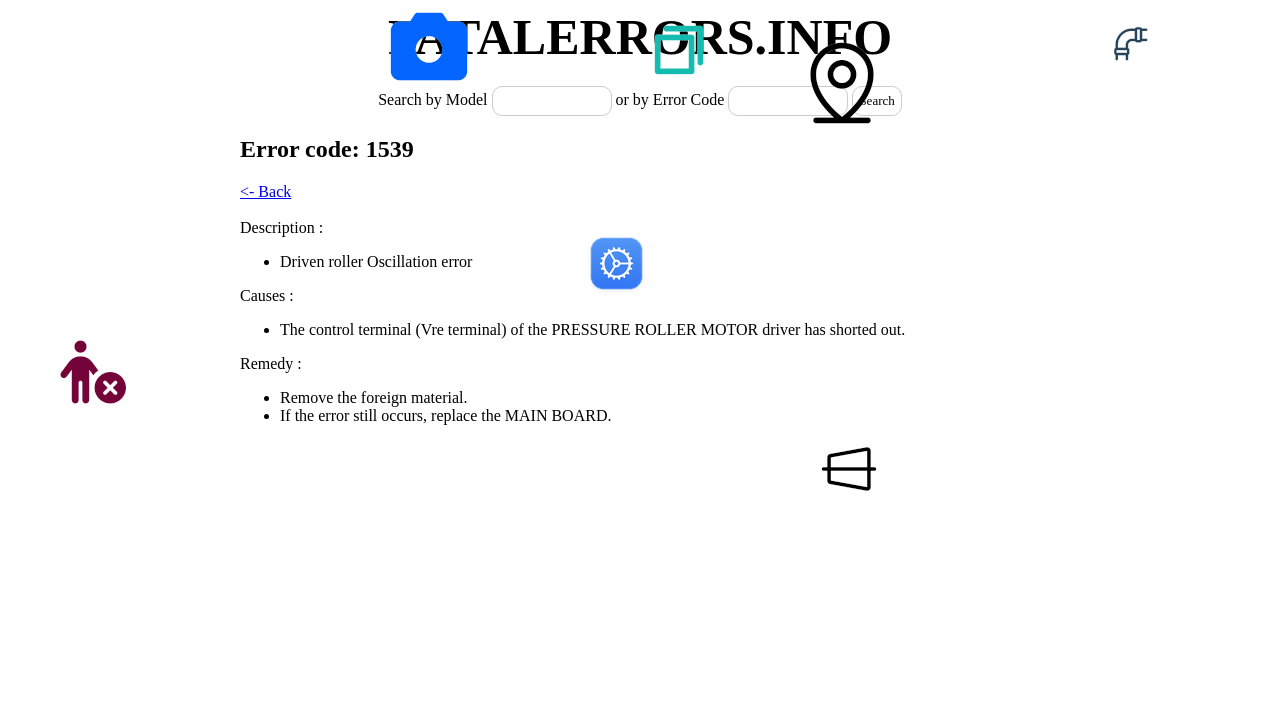 The height and width of the screenshot is (720, 1280). What do you see at coordinates (849, 469) in the screenshot?
I see `adjust perspective or viewing angle` at bounding box center [849, 469].